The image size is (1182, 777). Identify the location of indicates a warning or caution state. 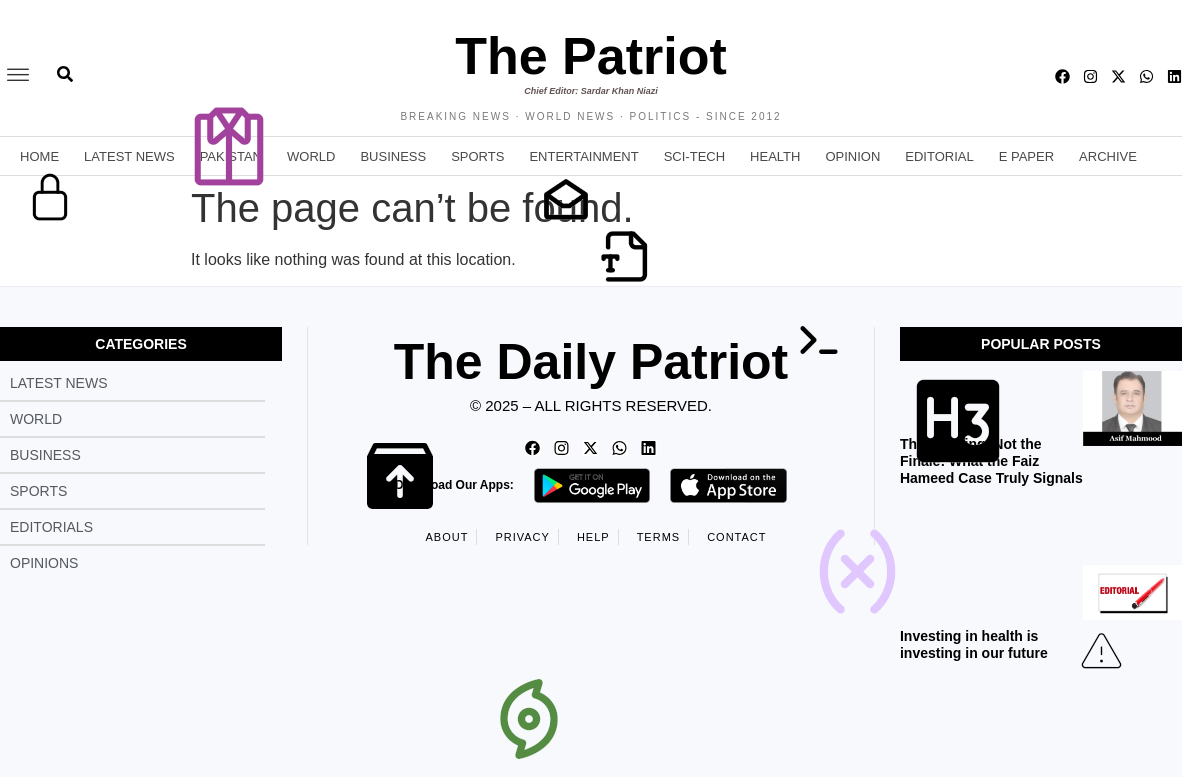
(1101, 651).